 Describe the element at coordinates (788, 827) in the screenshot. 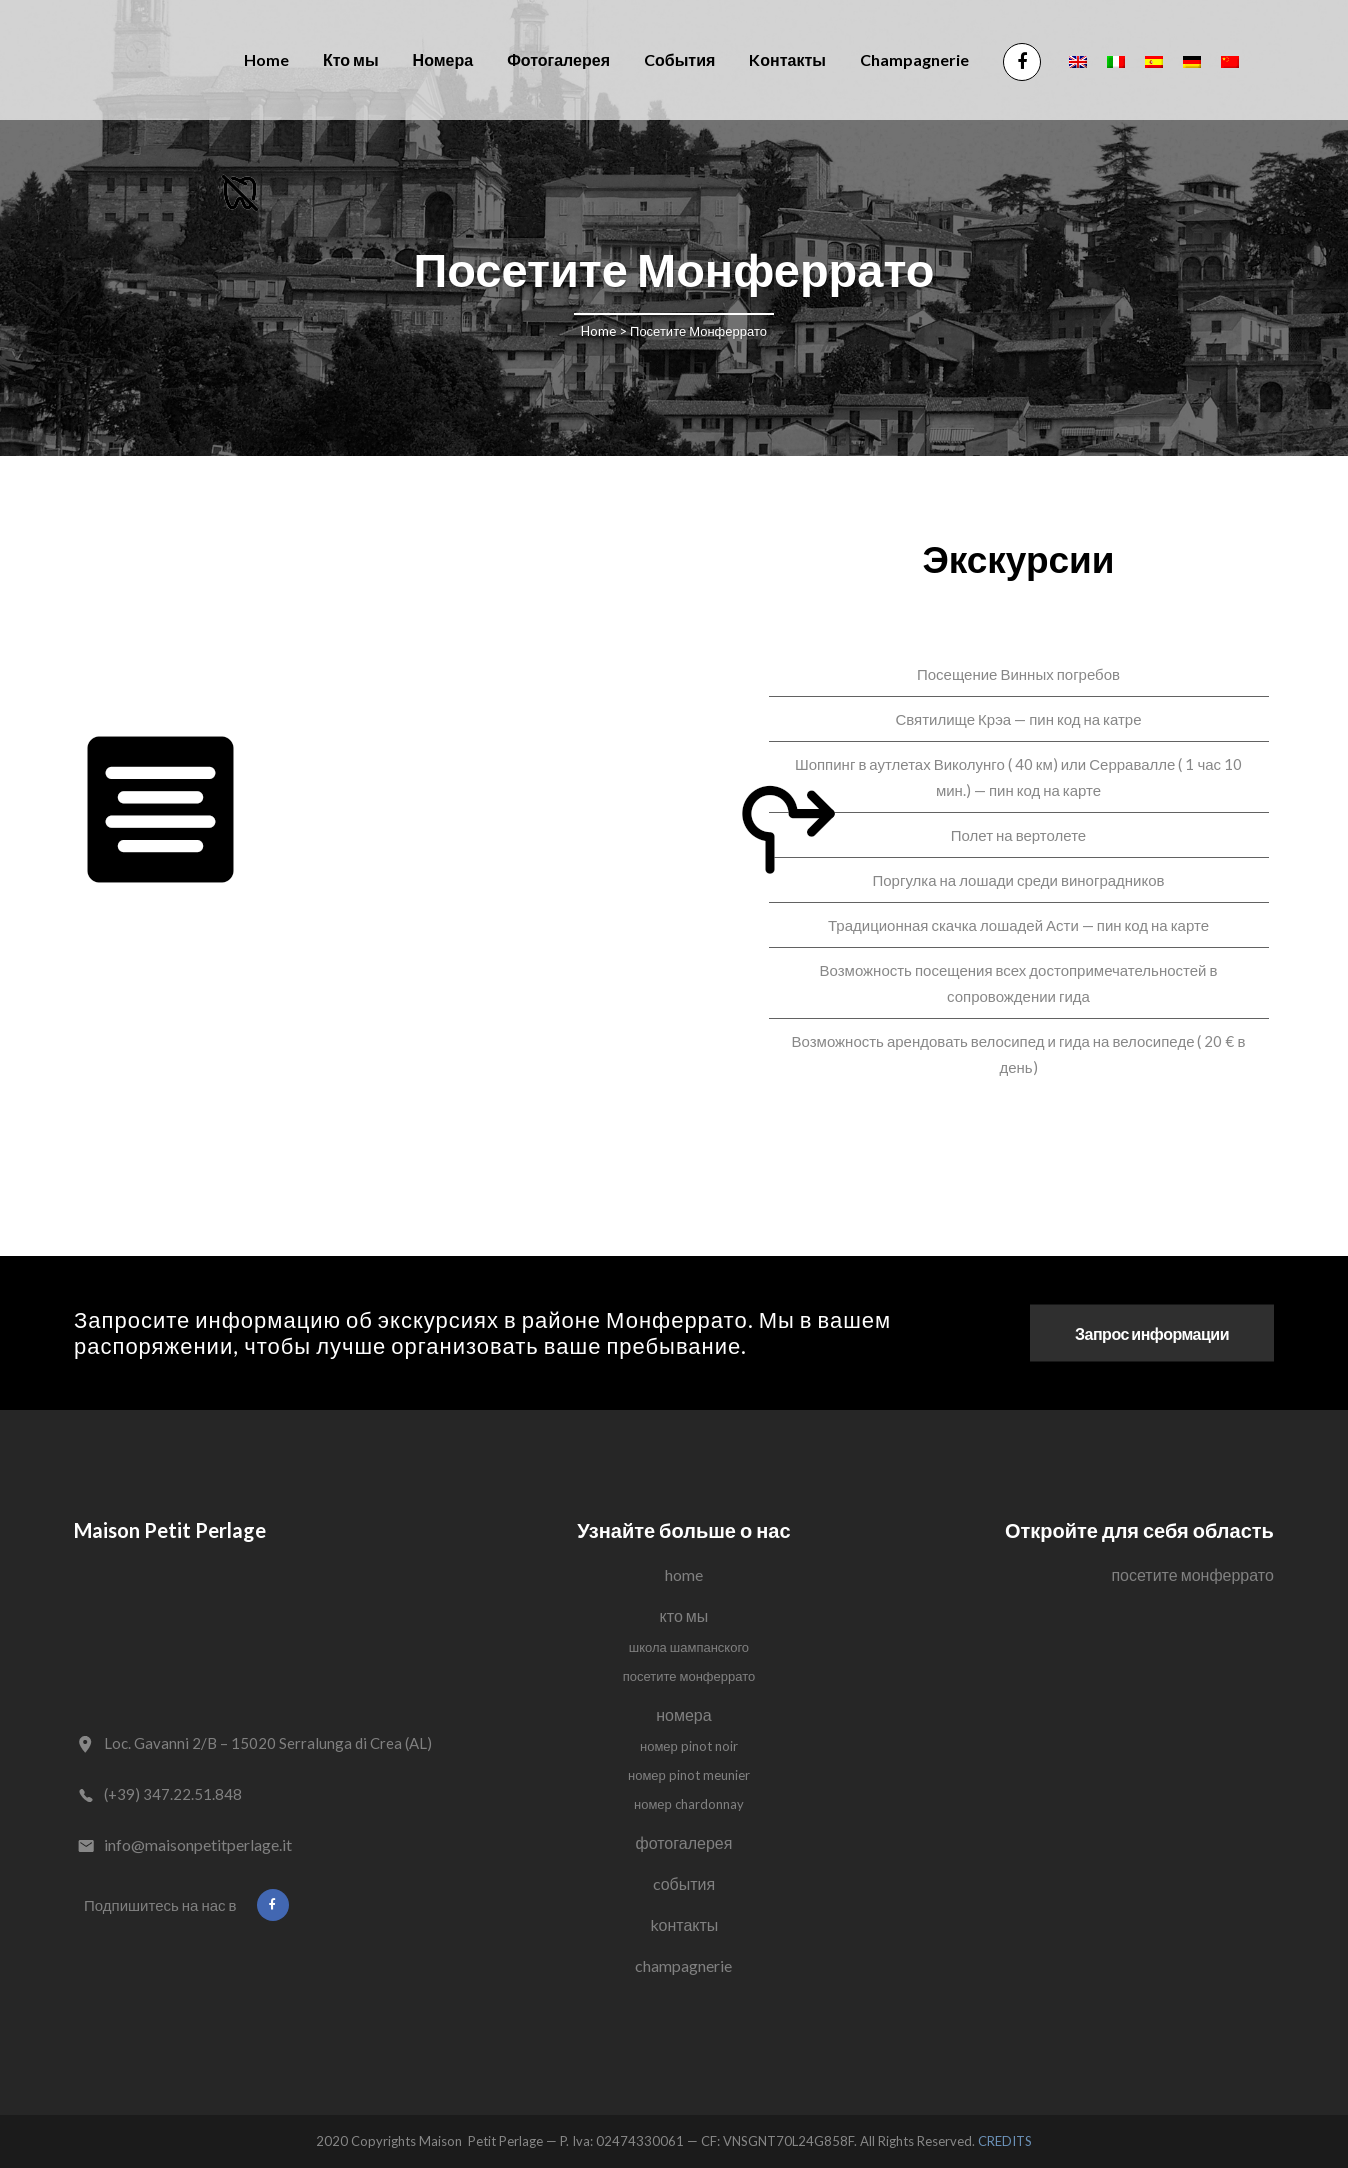

I see `take the roundabout exit to the right` at that location.